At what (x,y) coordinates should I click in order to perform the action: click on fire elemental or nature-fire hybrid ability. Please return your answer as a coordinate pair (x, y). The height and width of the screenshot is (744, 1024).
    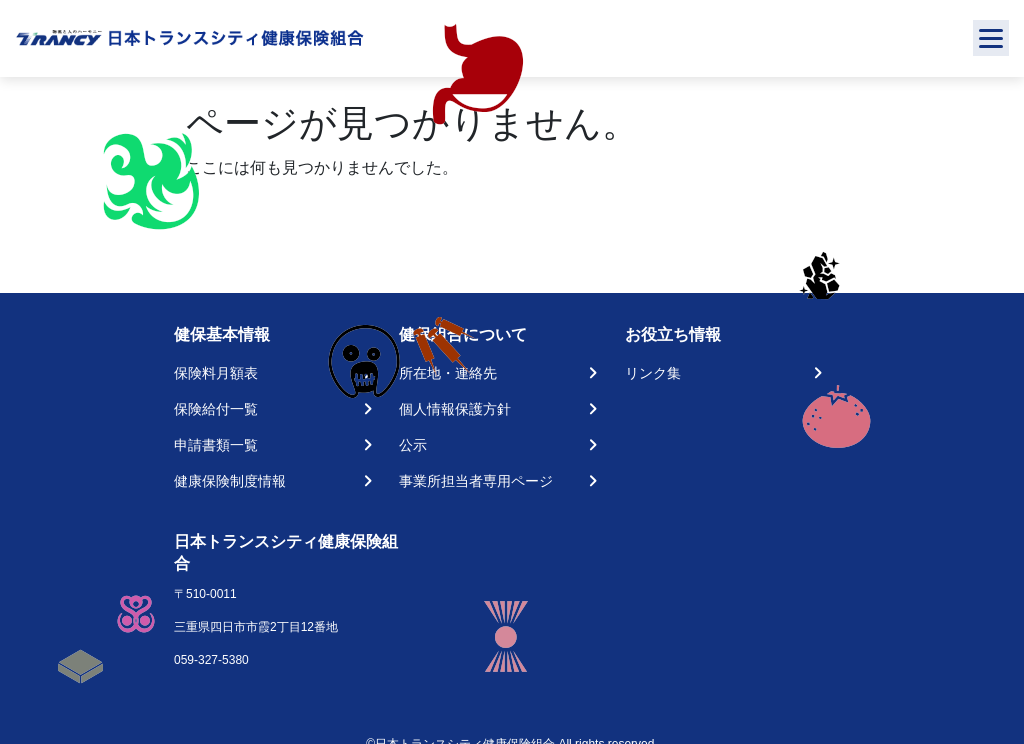
    Looking at the image, I should click on (151, 181).